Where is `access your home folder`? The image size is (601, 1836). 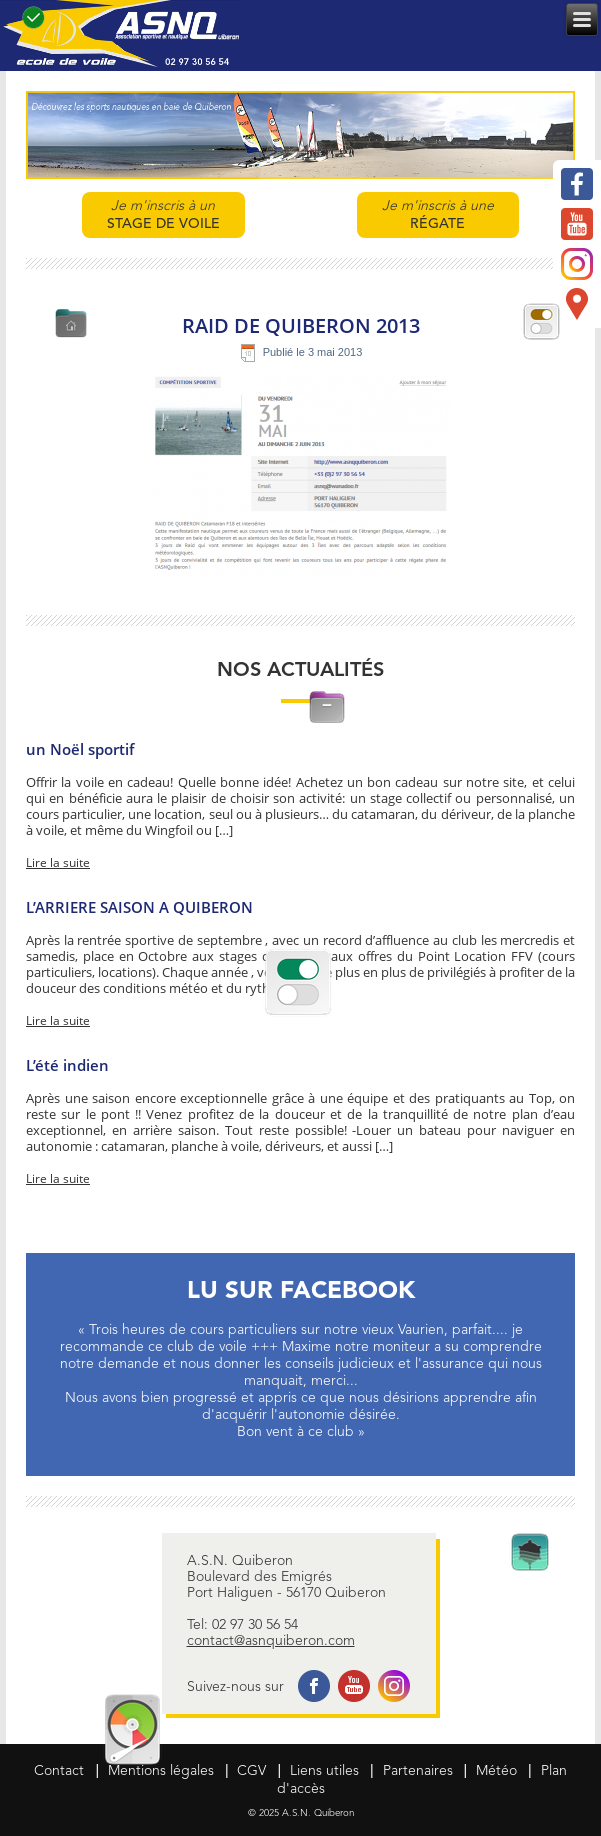 access your home folder is located at coordinates (71, 323).